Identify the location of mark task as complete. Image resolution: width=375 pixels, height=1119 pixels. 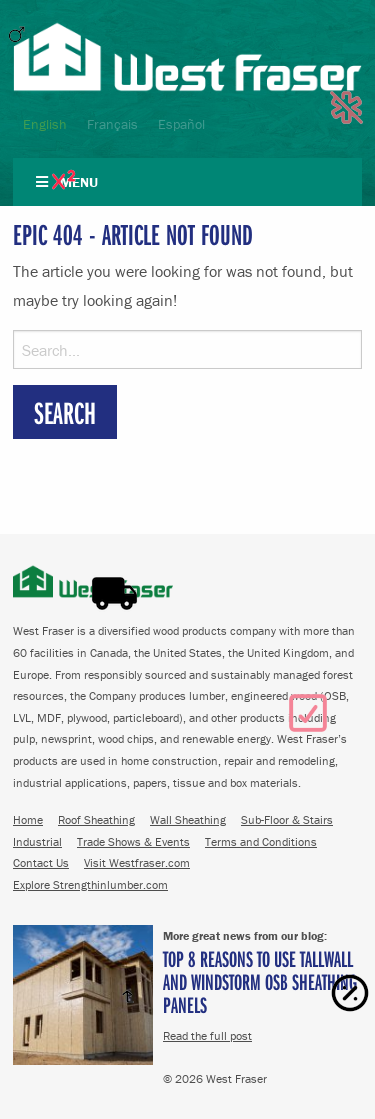
(308, 713).